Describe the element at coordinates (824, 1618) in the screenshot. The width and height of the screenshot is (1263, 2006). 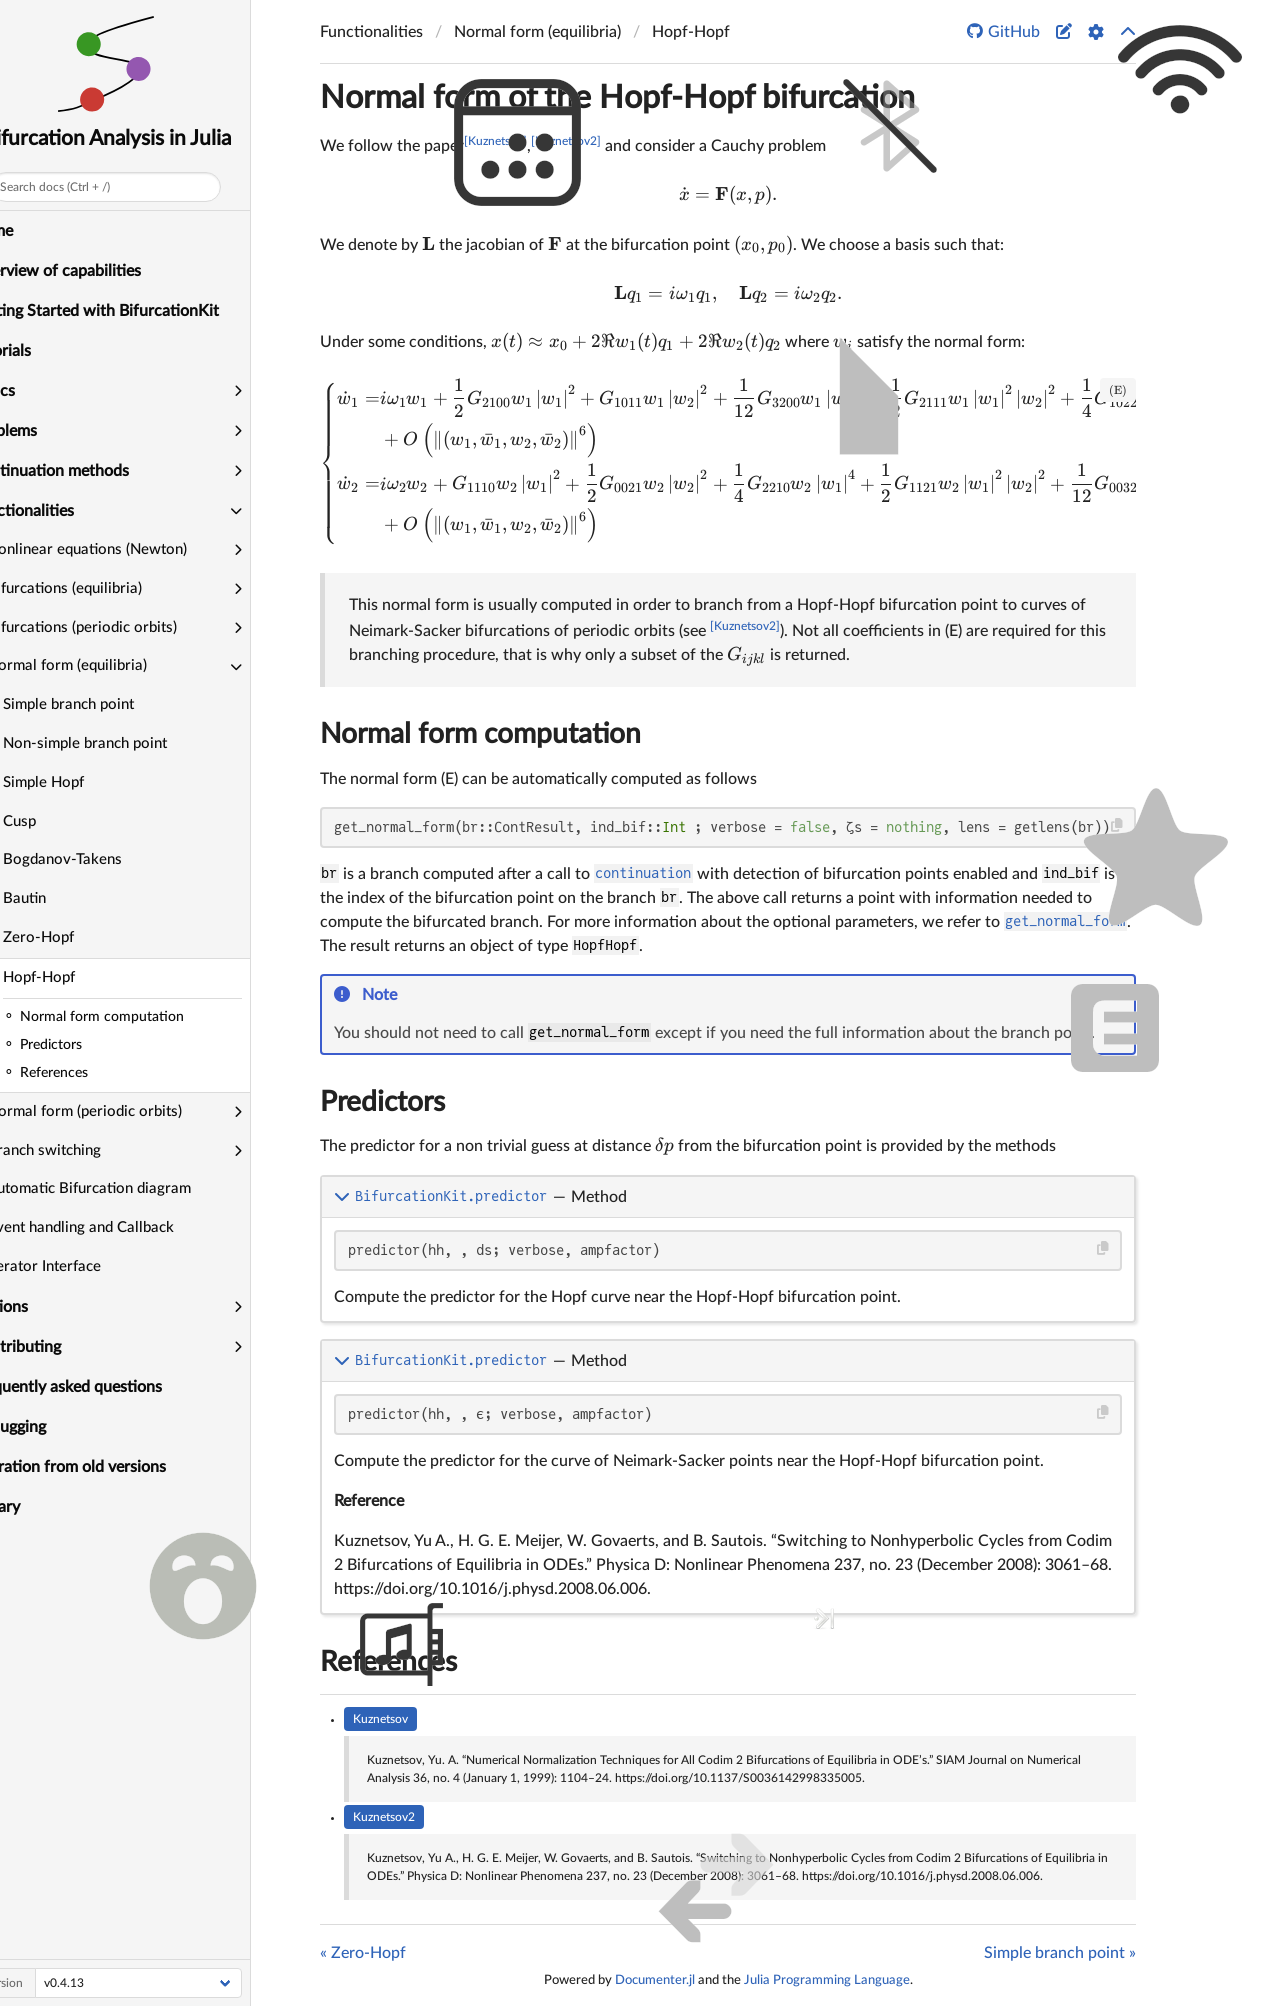
I see `go to the first item in a list or sequence` at that location.